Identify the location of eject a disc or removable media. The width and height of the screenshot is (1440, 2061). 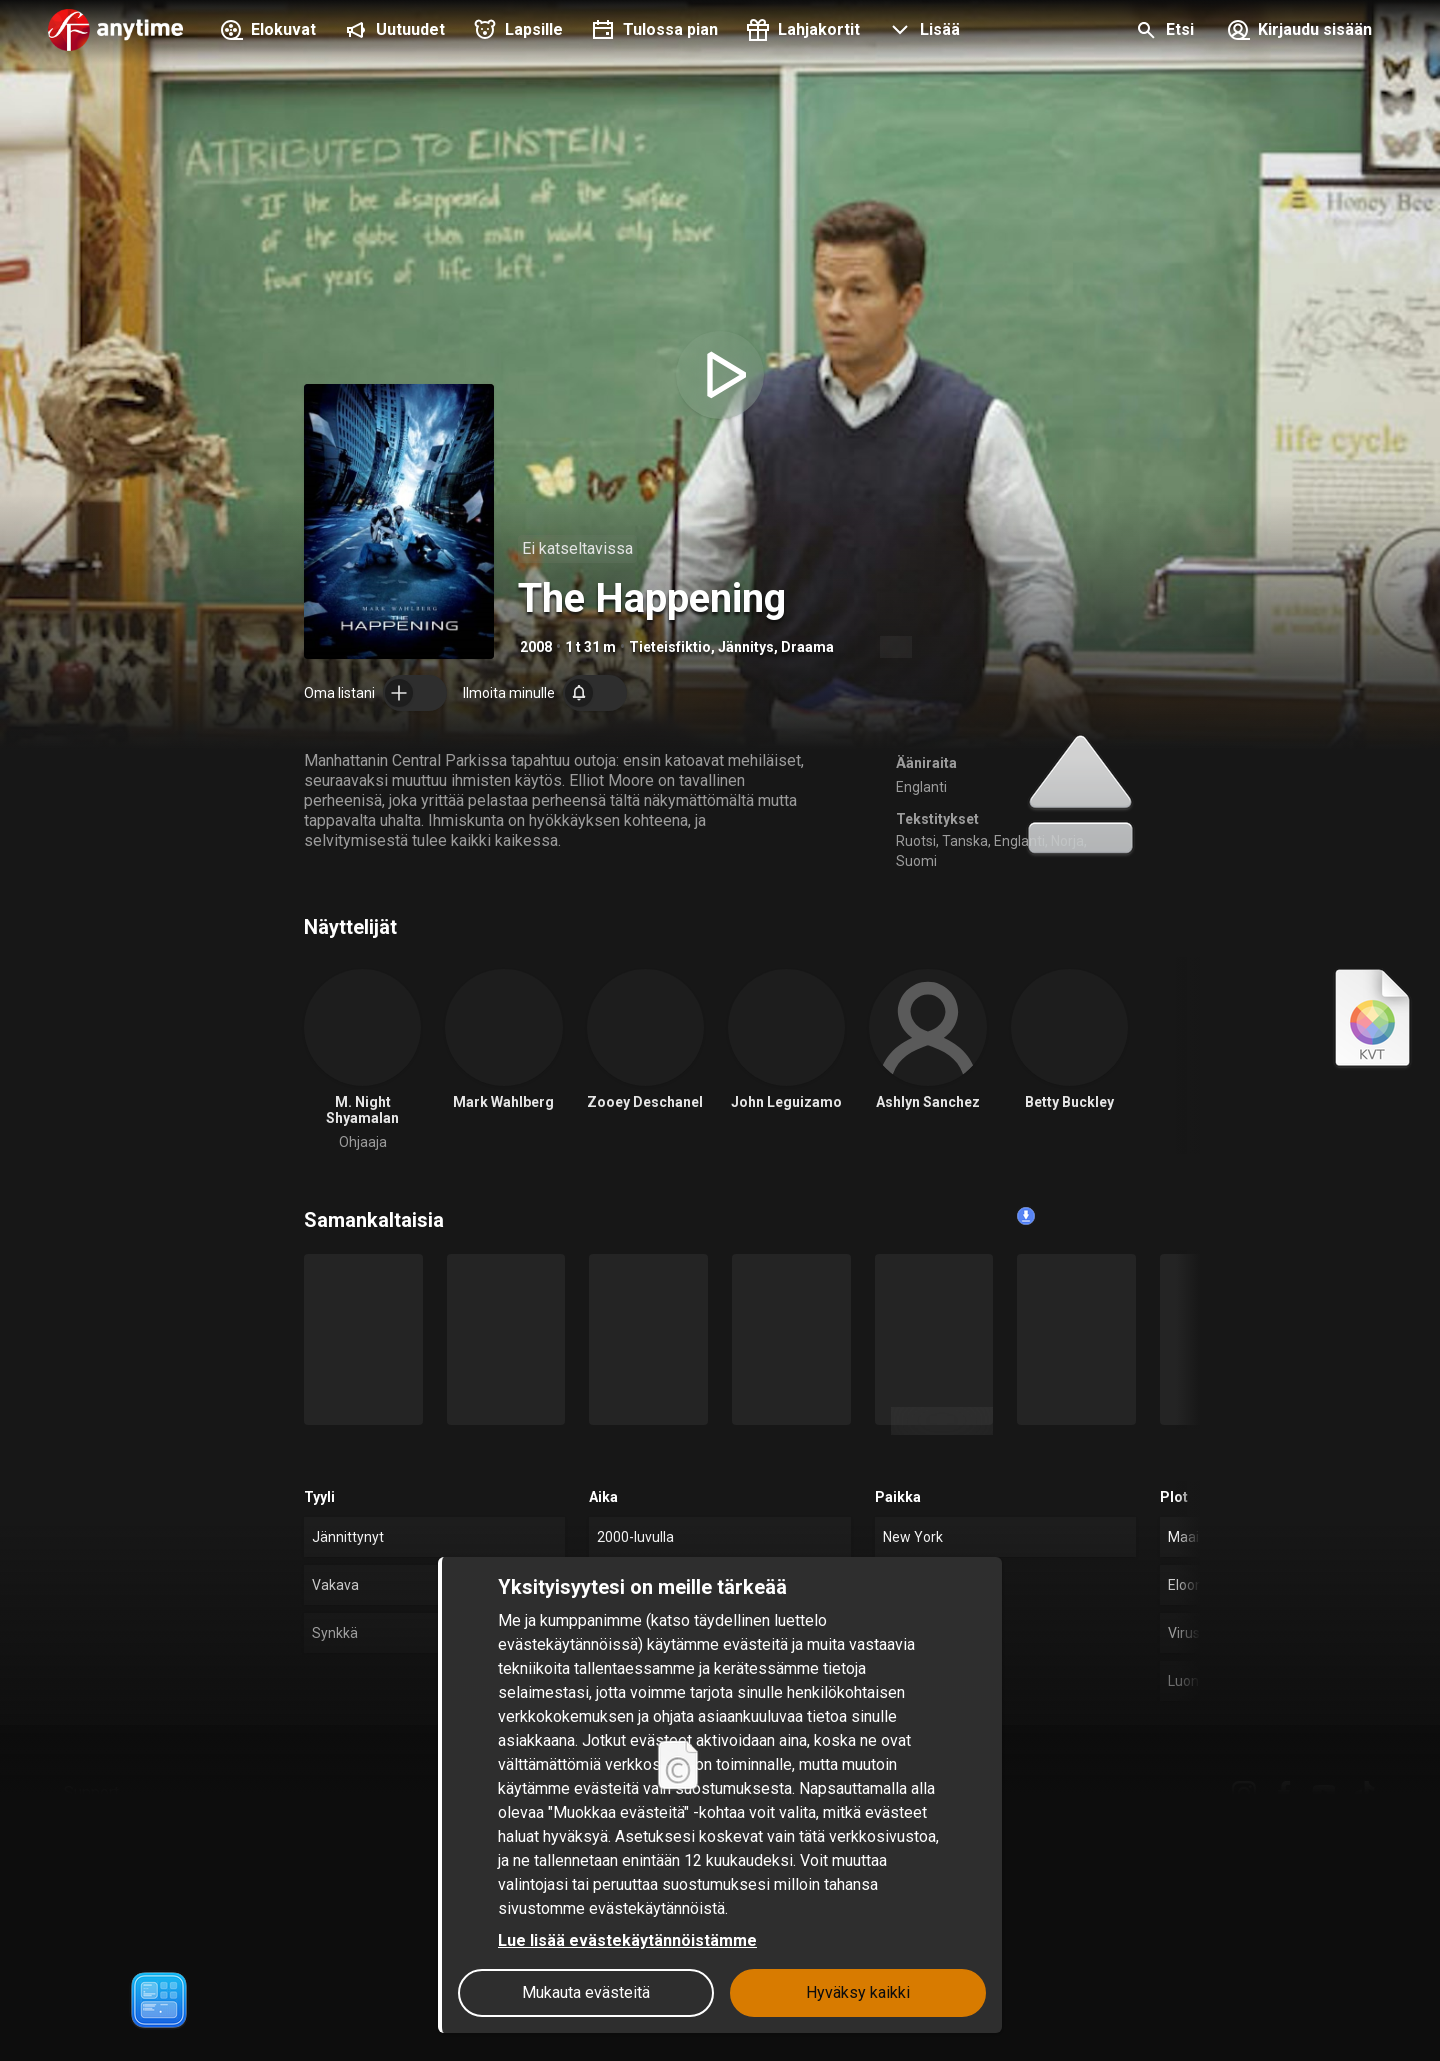
(1080, 794).